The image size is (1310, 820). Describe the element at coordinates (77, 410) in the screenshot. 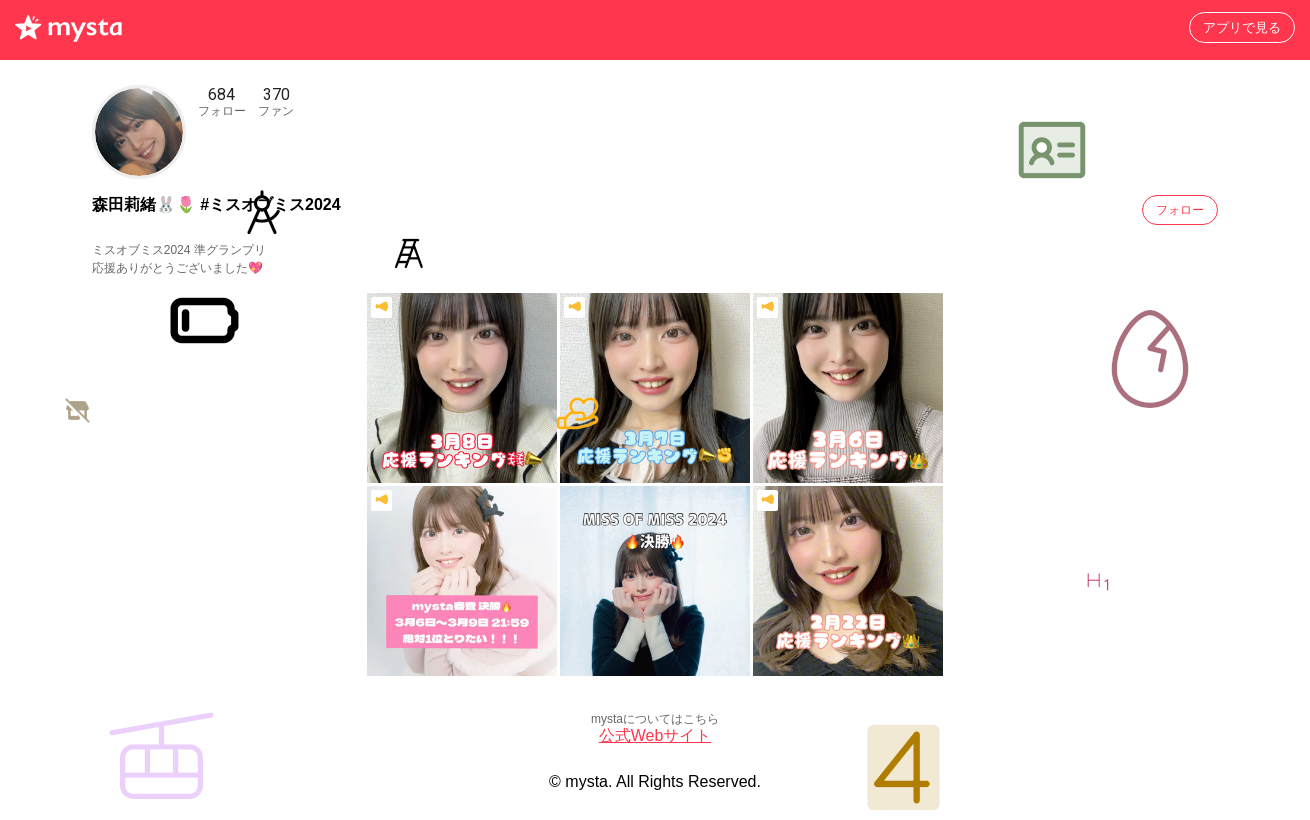

I see `store or shop is currently unavailable` at that location.